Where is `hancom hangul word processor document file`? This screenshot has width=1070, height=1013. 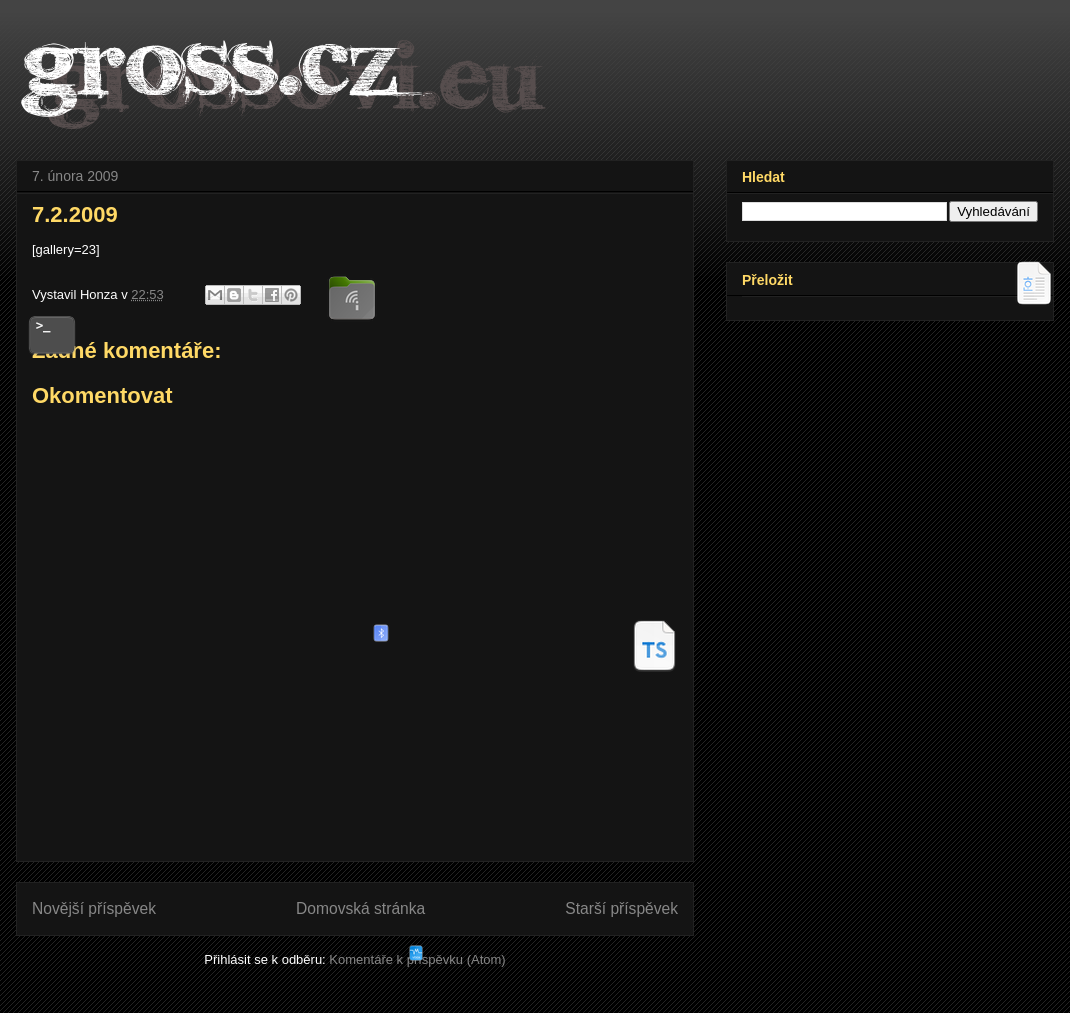 hancom hangul word processor document file is located at coordinates (1034, 283).